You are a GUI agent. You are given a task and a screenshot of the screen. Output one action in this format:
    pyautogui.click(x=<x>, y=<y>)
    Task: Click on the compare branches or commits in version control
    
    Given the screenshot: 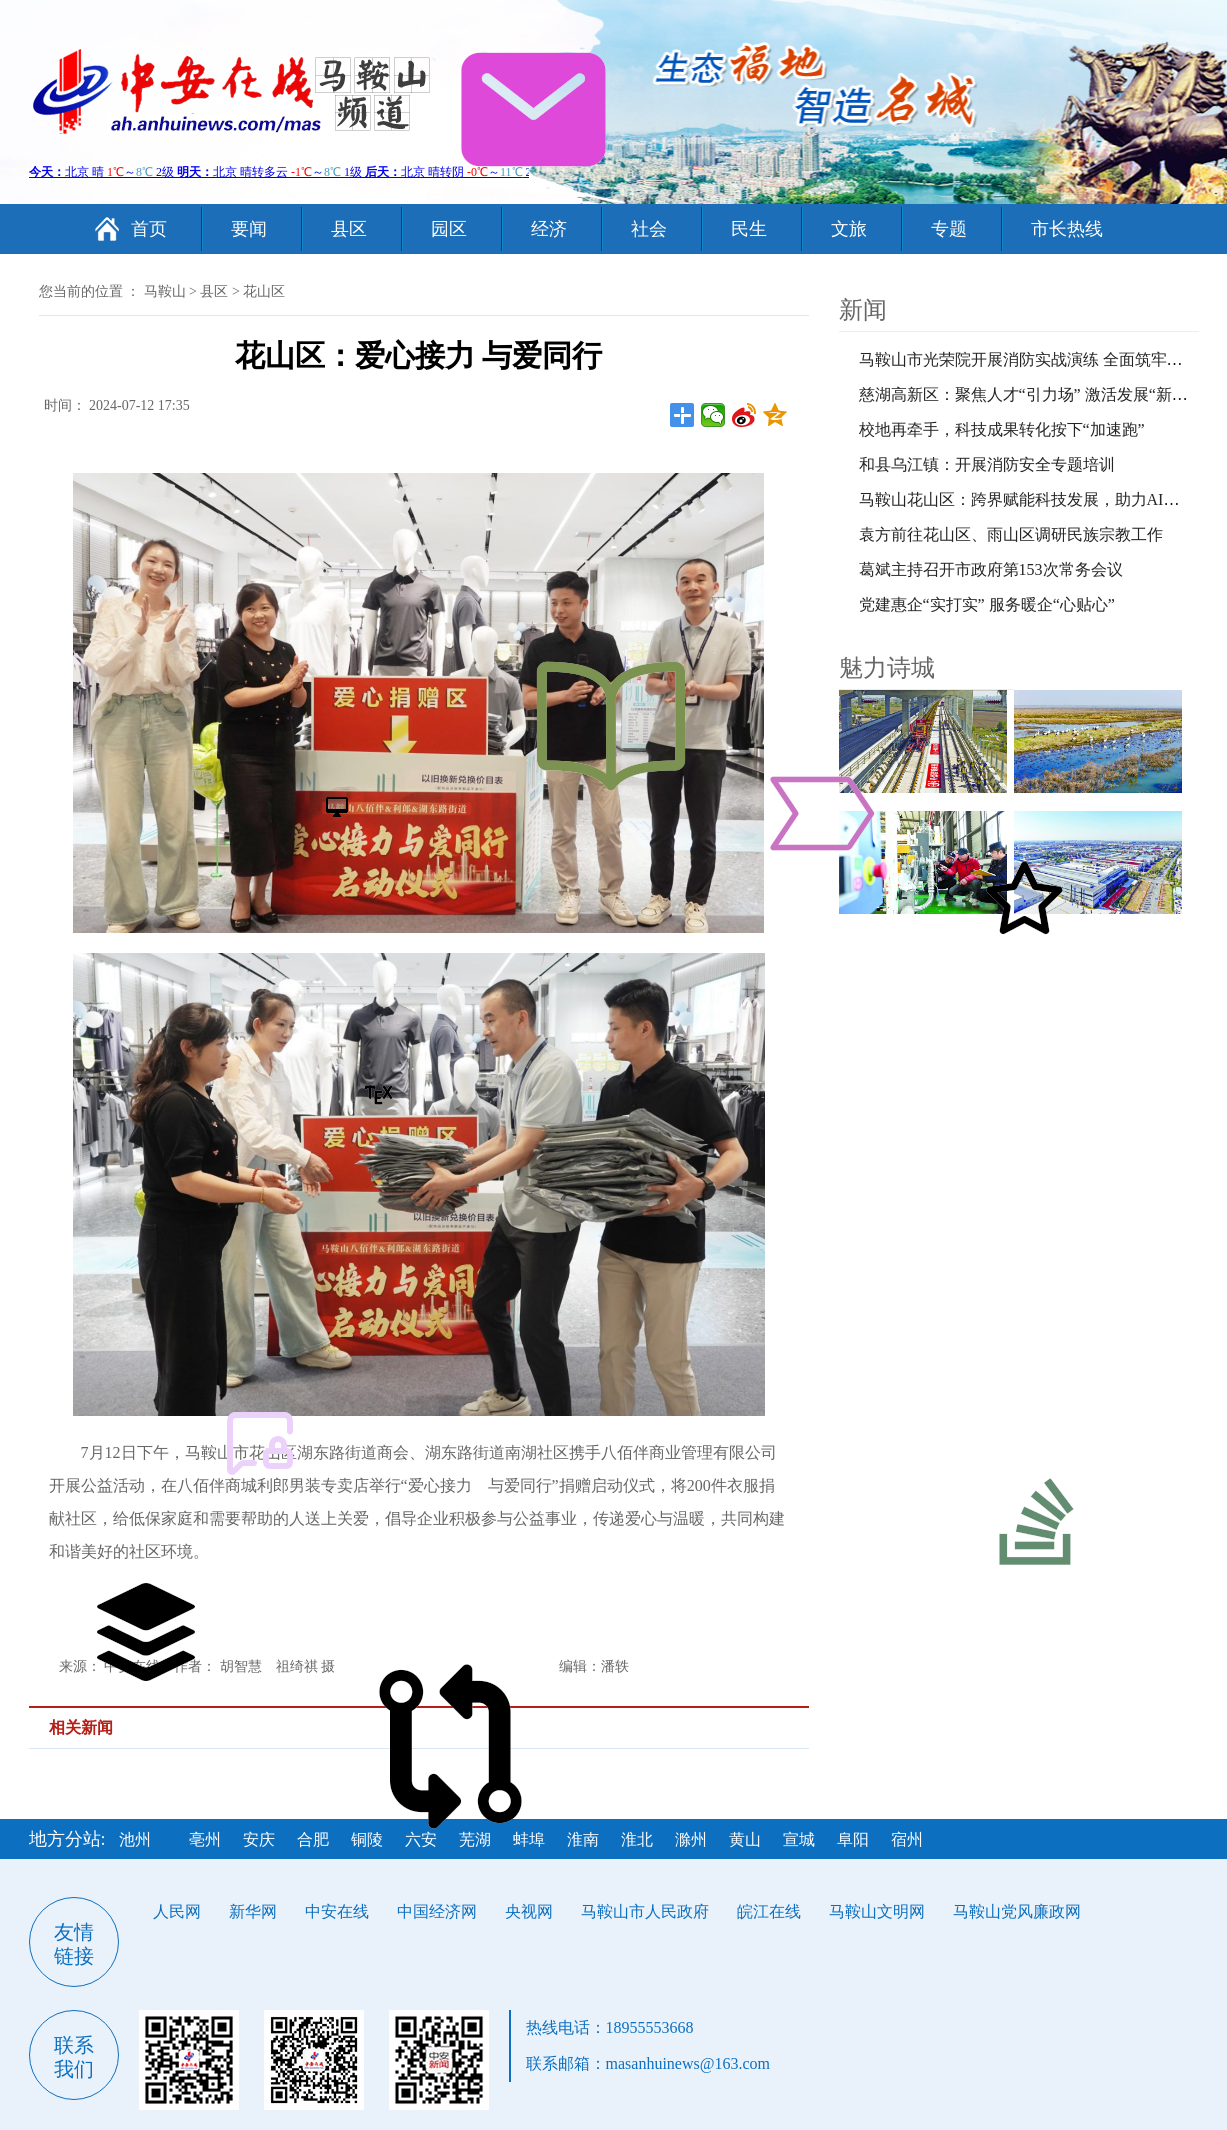 What is the action you would take?
    pyautogui.click(x=450, y=1746)
    